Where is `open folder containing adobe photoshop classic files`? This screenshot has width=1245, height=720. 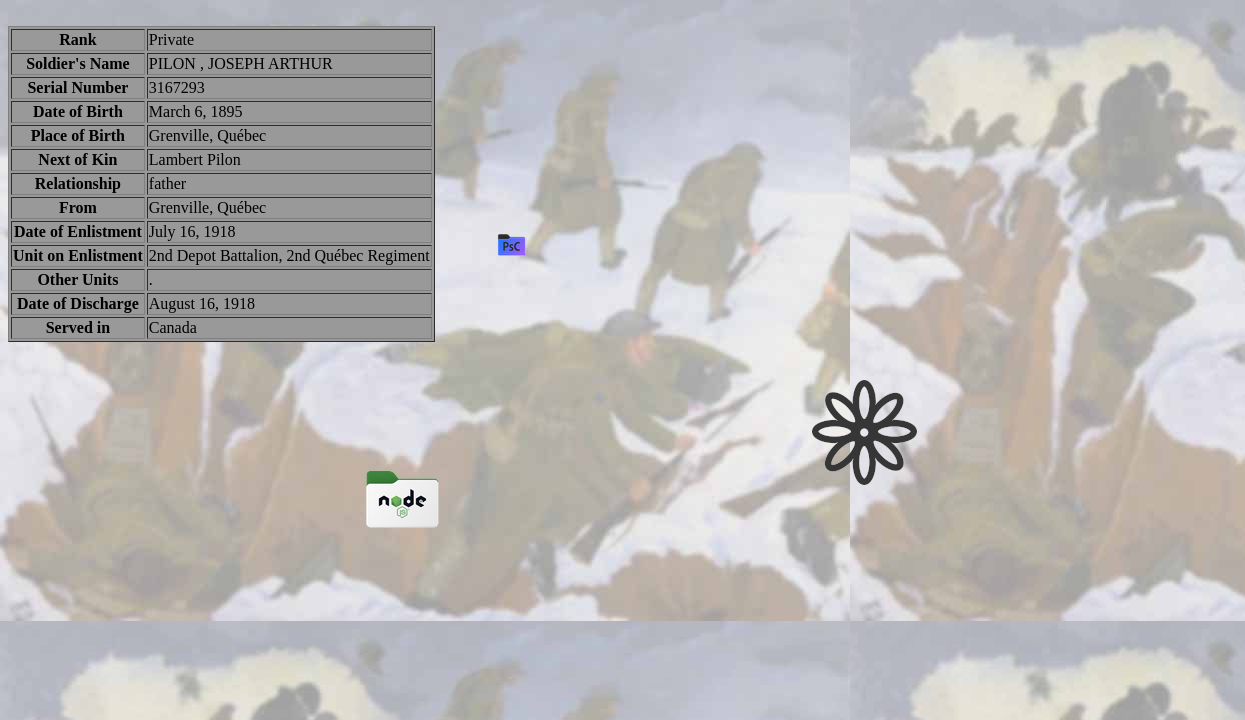
open folder containing adobe photoshop classic files is located at coordinates (511, 245).